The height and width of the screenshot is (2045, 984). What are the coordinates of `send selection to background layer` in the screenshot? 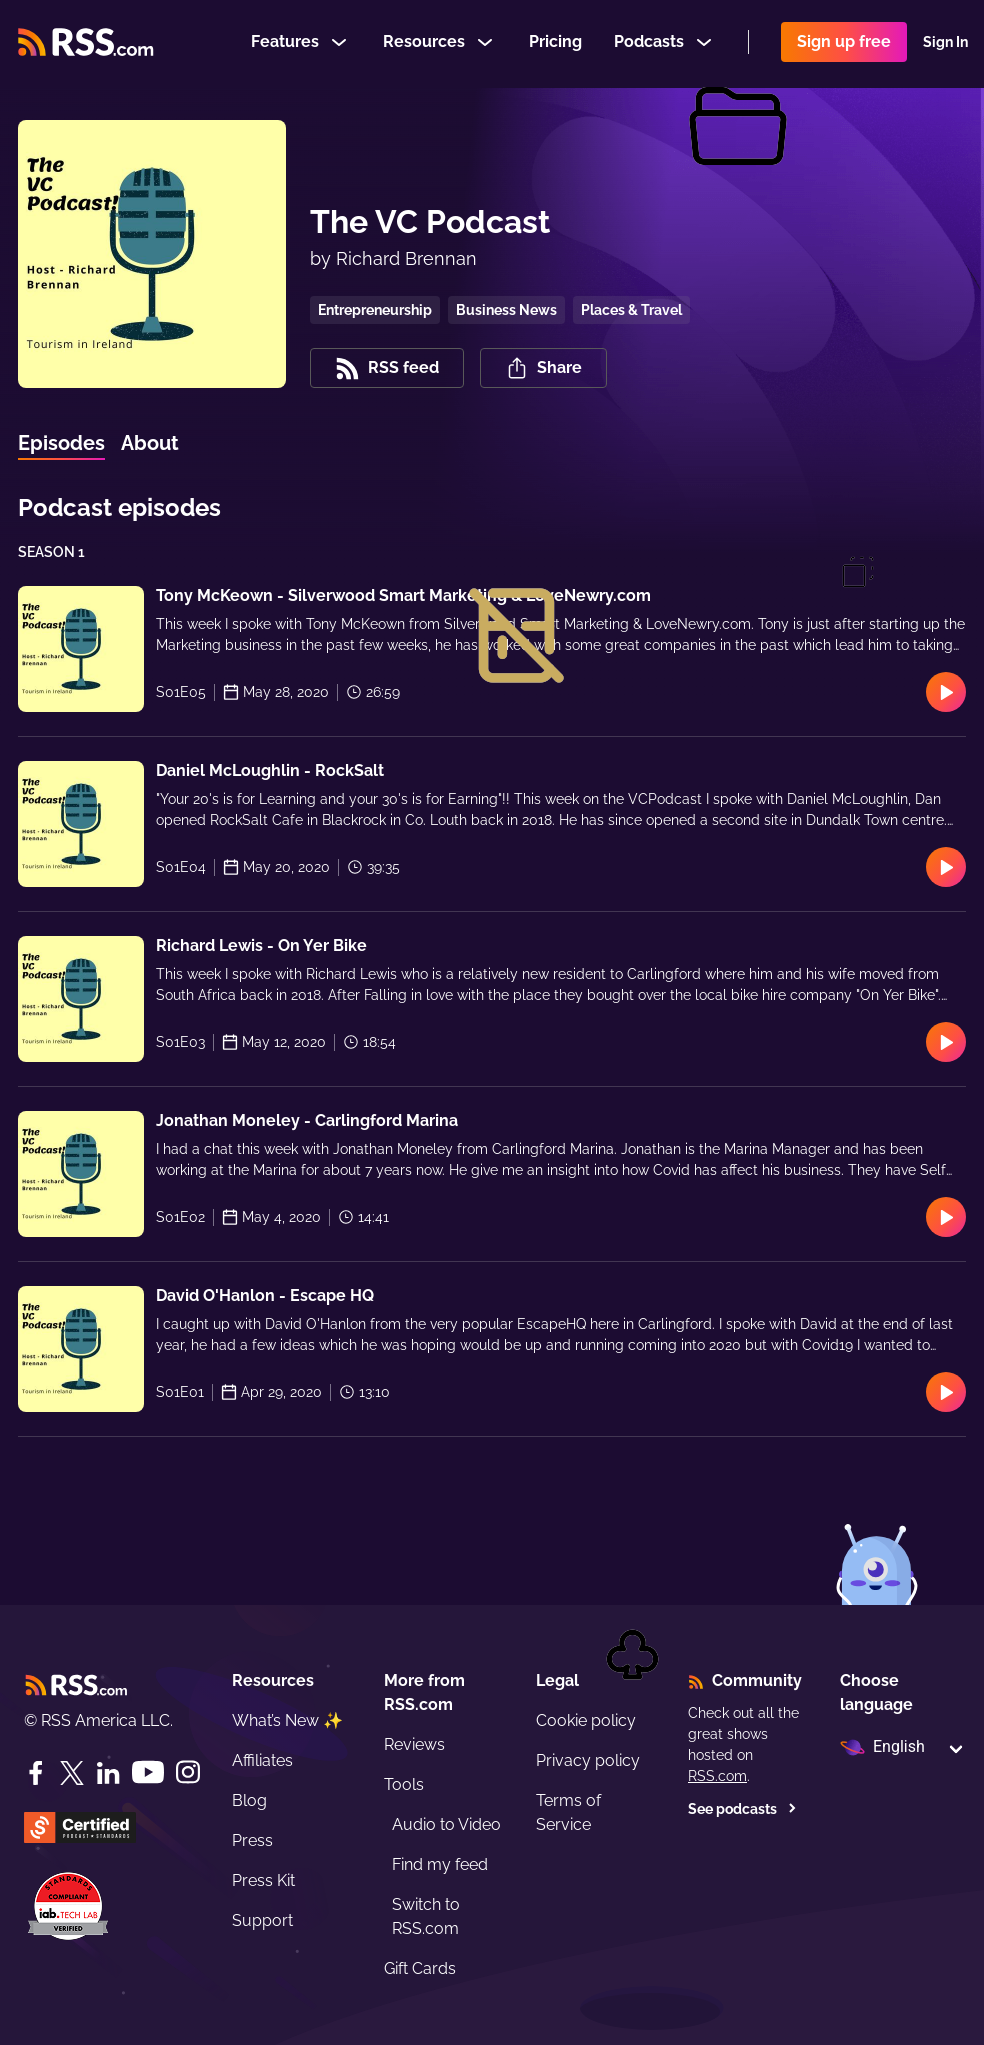 It's located at (858, 572).